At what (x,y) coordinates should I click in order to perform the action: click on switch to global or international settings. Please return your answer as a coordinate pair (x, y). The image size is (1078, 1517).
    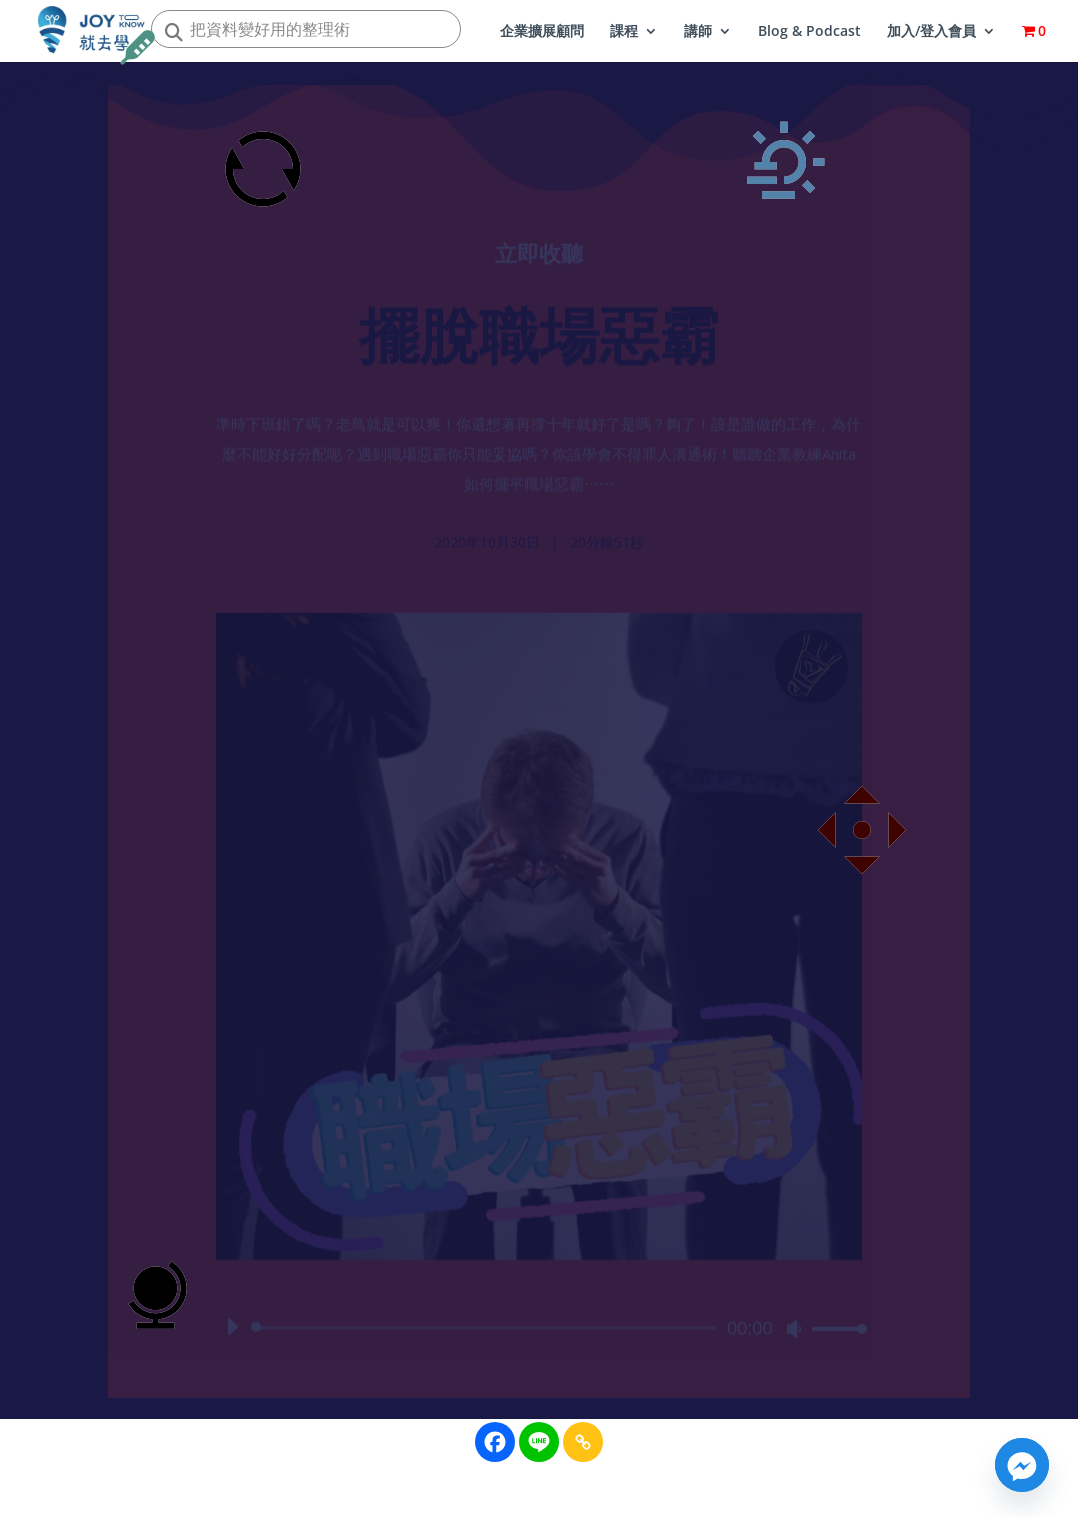
    Looking at the image, I should click on (155, 1294).